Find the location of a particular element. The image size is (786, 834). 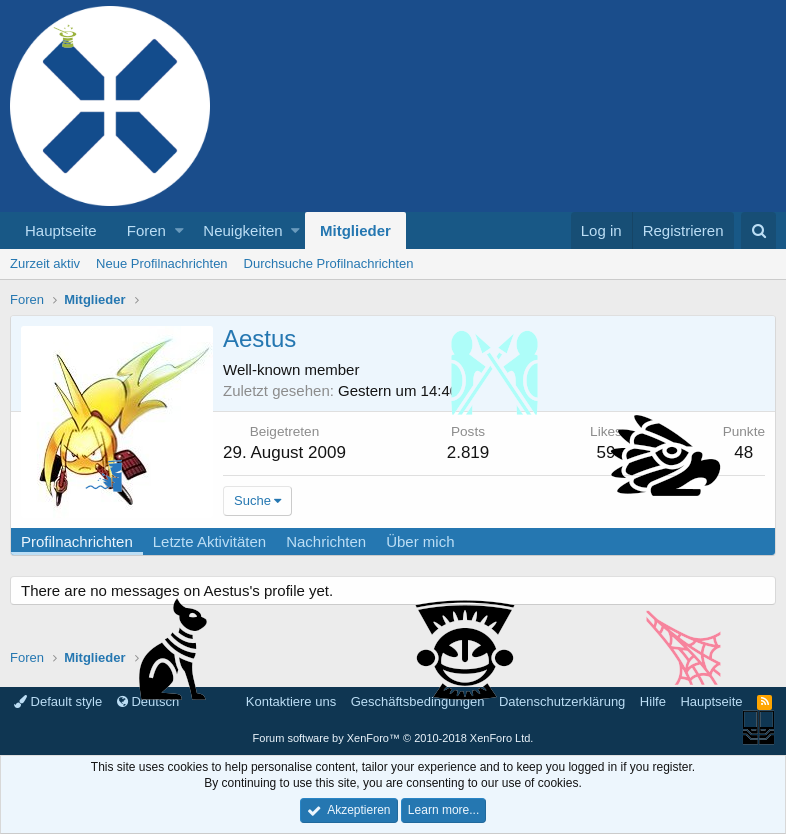

access Egyptian mythology content or games is located at coordinates (173, 649).